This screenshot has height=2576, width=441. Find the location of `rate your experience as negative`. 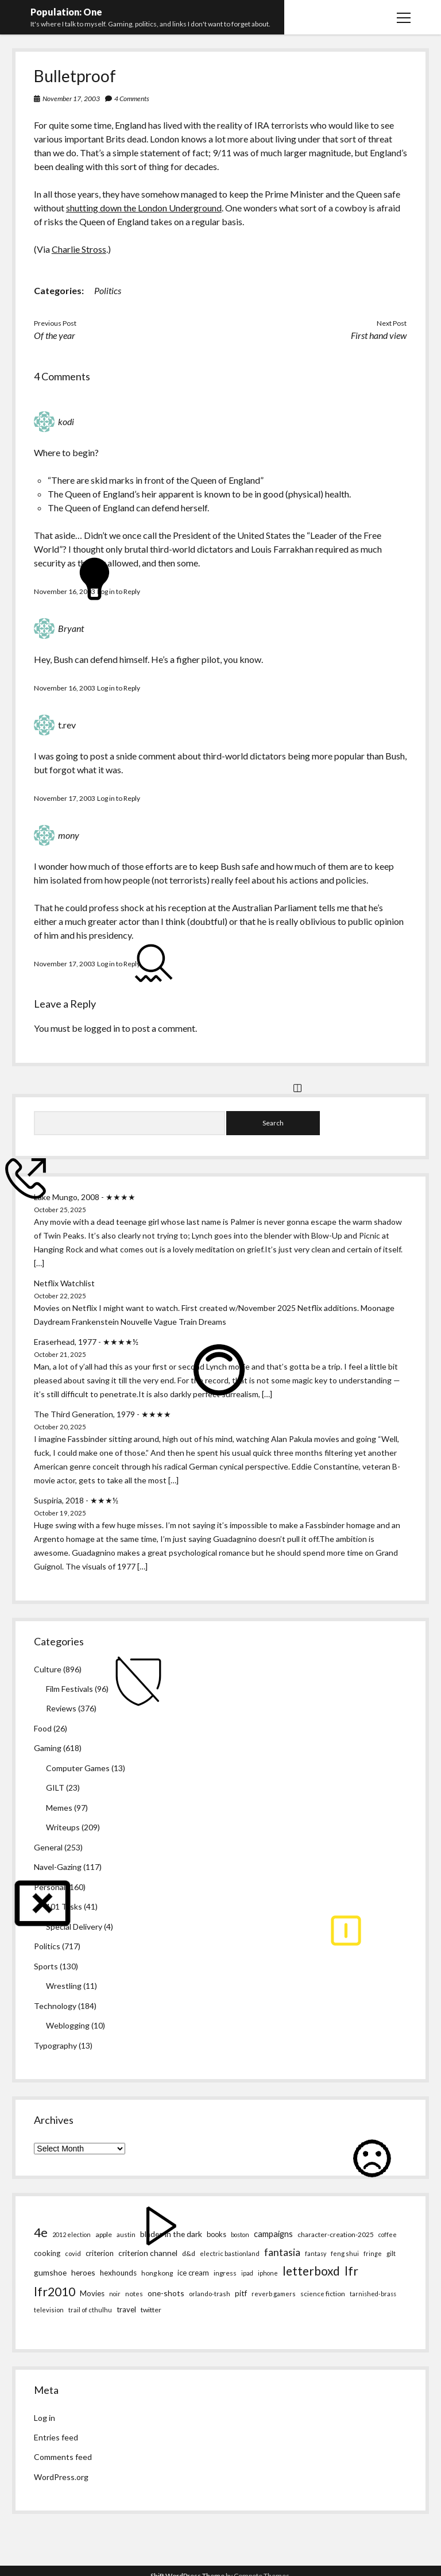

rate your experience as negative is located at coordinates (372, 2158).